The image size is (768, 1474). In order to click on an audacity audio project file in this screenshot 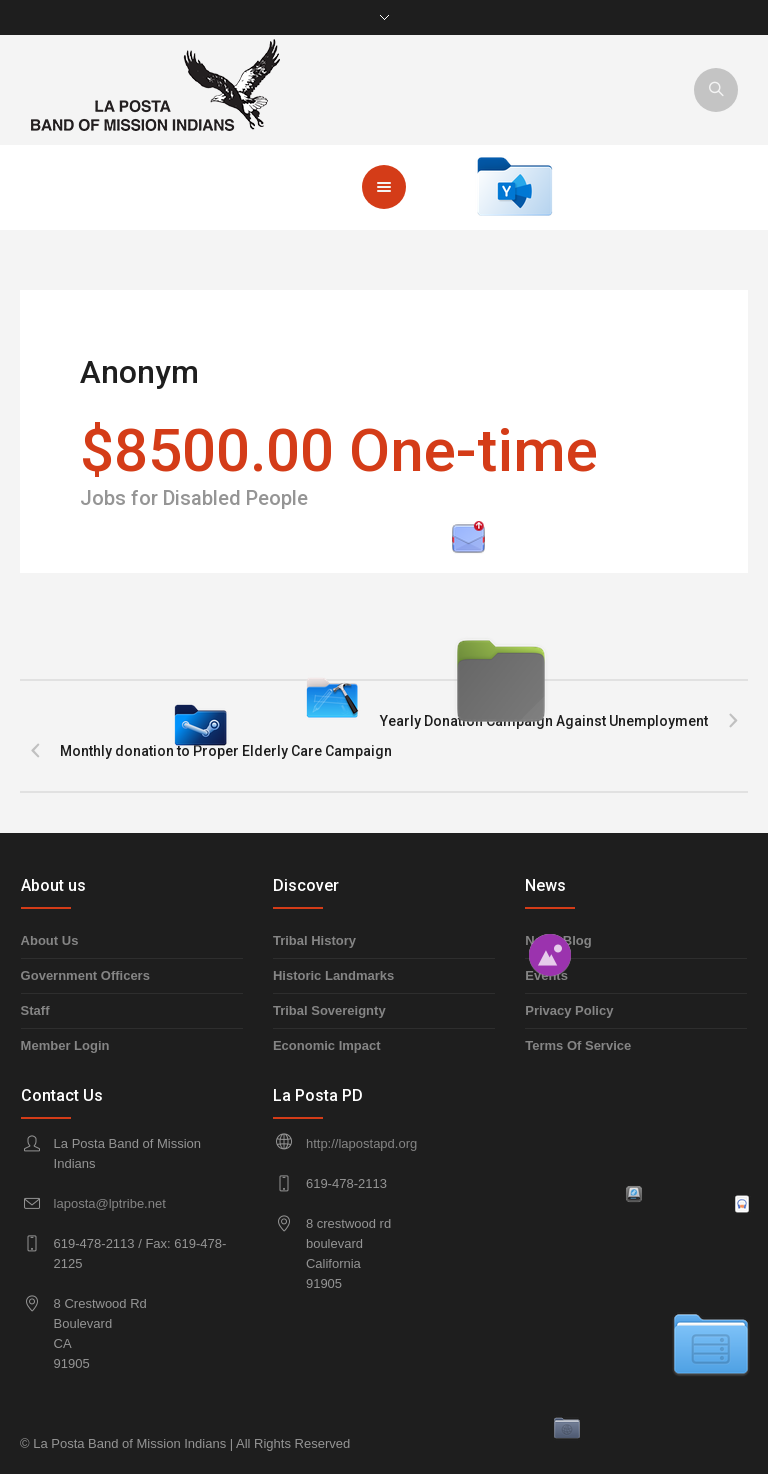, I will do `click(742, 1204)`.